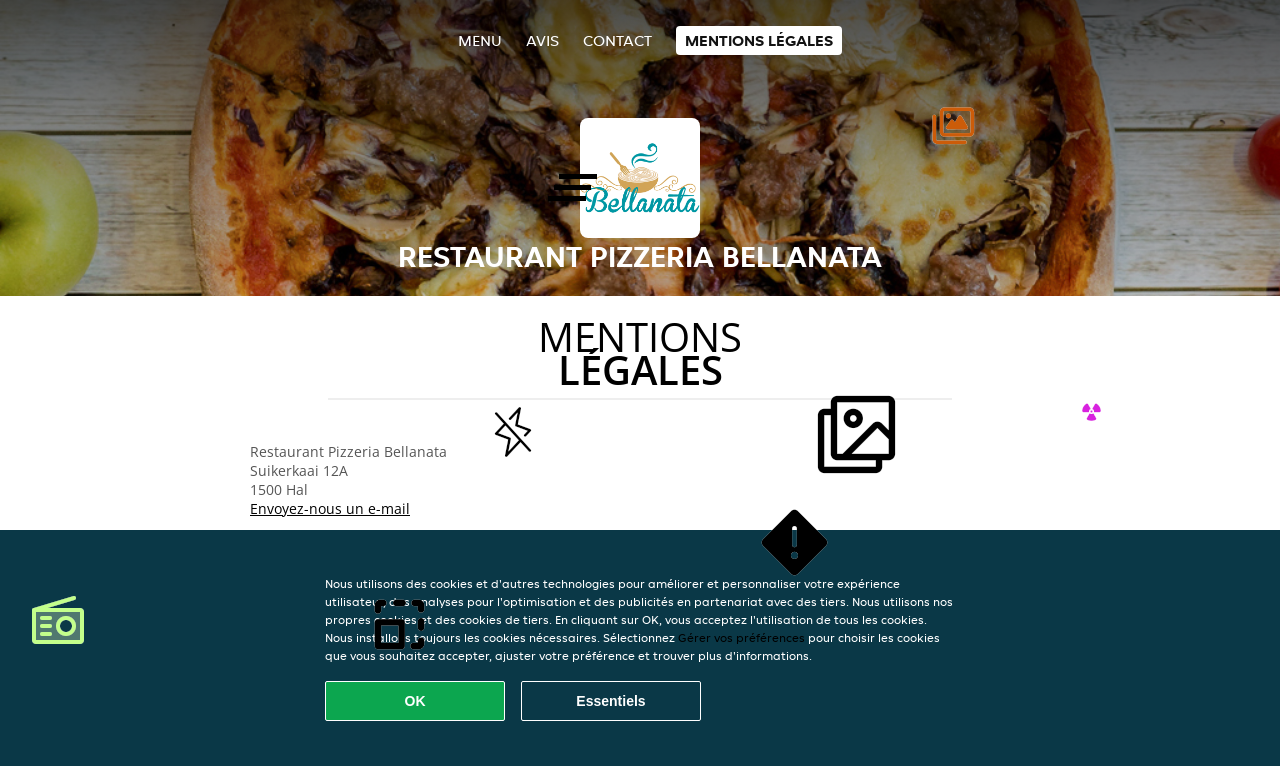 This screenshot has height=766, width=1280. Describe the element at coordinates (58, 624) in the screenshot. I see `open radio or audio streaming` at that location.